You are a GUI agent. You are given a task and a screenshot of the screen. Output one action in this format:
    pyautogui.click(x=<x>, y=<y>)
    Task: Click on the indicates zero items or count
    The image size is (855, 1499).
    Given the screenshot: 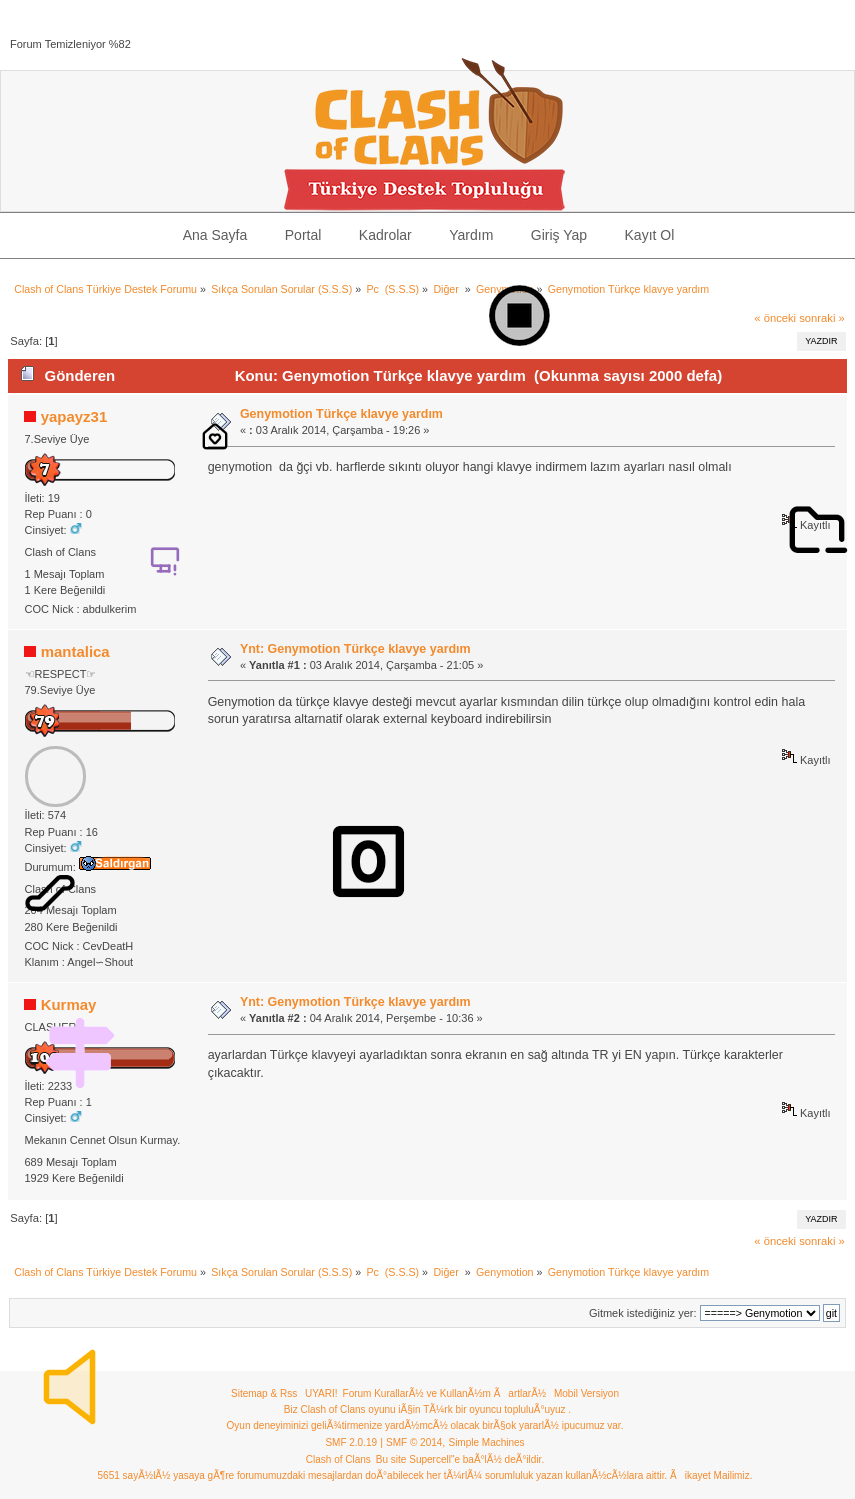 What is the action you would take?
    pyautogui.click(x=368, y=861)
    